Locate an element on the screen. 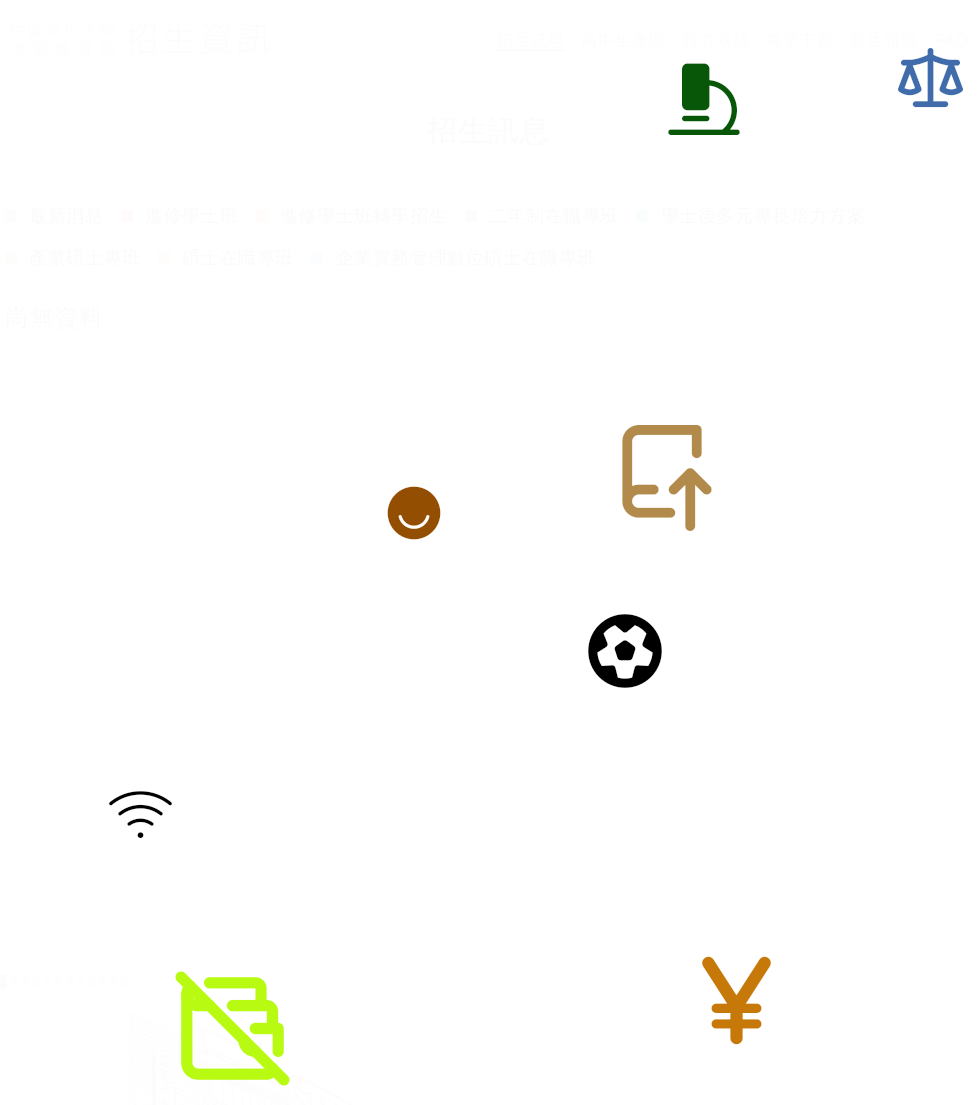 The width and height of the screenshot is (977, 1105). wallet feature unavailable or disabled is located at coordinates (232, 1028).